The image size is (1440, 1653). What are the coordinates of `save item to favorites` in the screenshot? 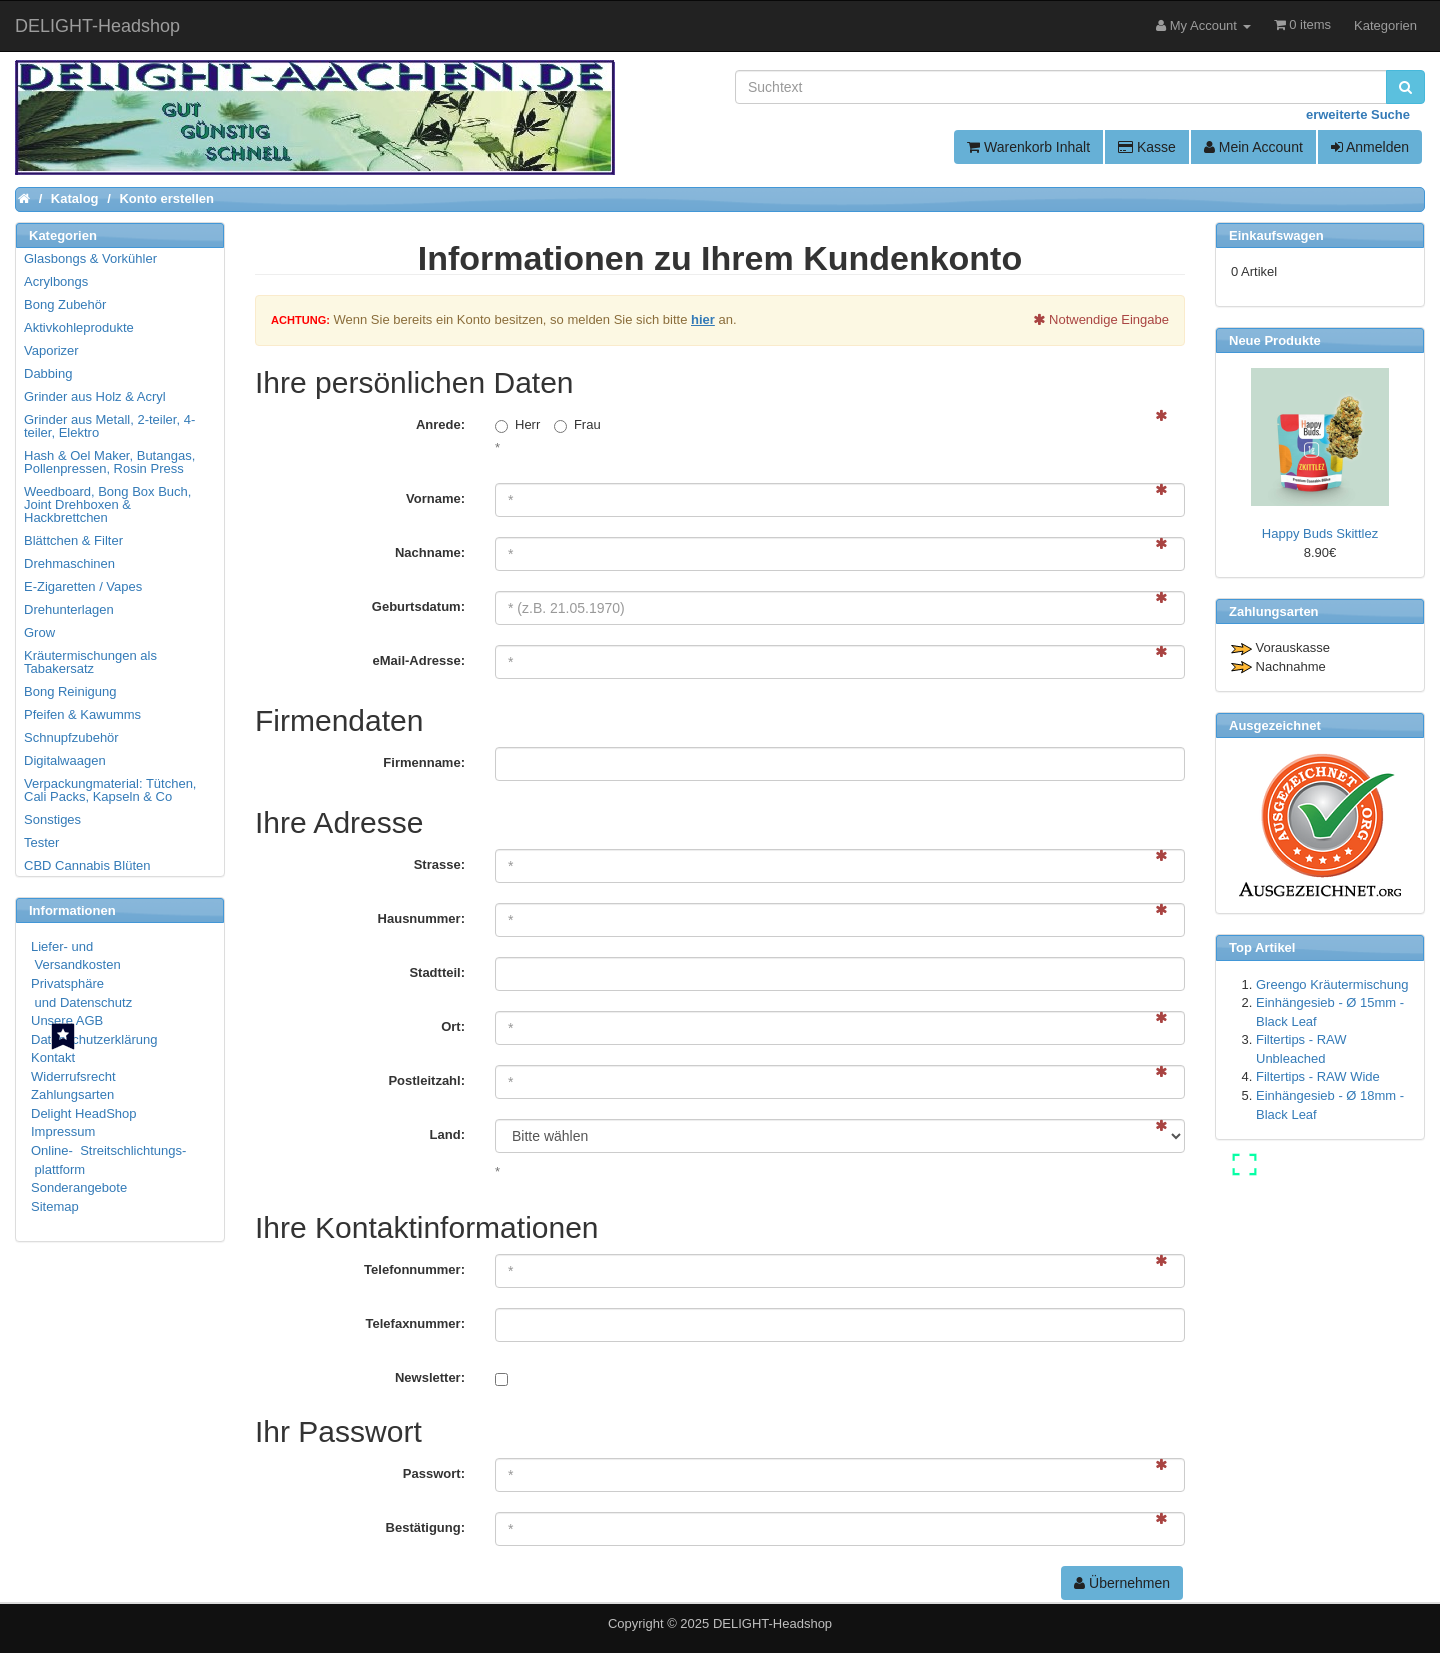 It's located at (63, 1036).